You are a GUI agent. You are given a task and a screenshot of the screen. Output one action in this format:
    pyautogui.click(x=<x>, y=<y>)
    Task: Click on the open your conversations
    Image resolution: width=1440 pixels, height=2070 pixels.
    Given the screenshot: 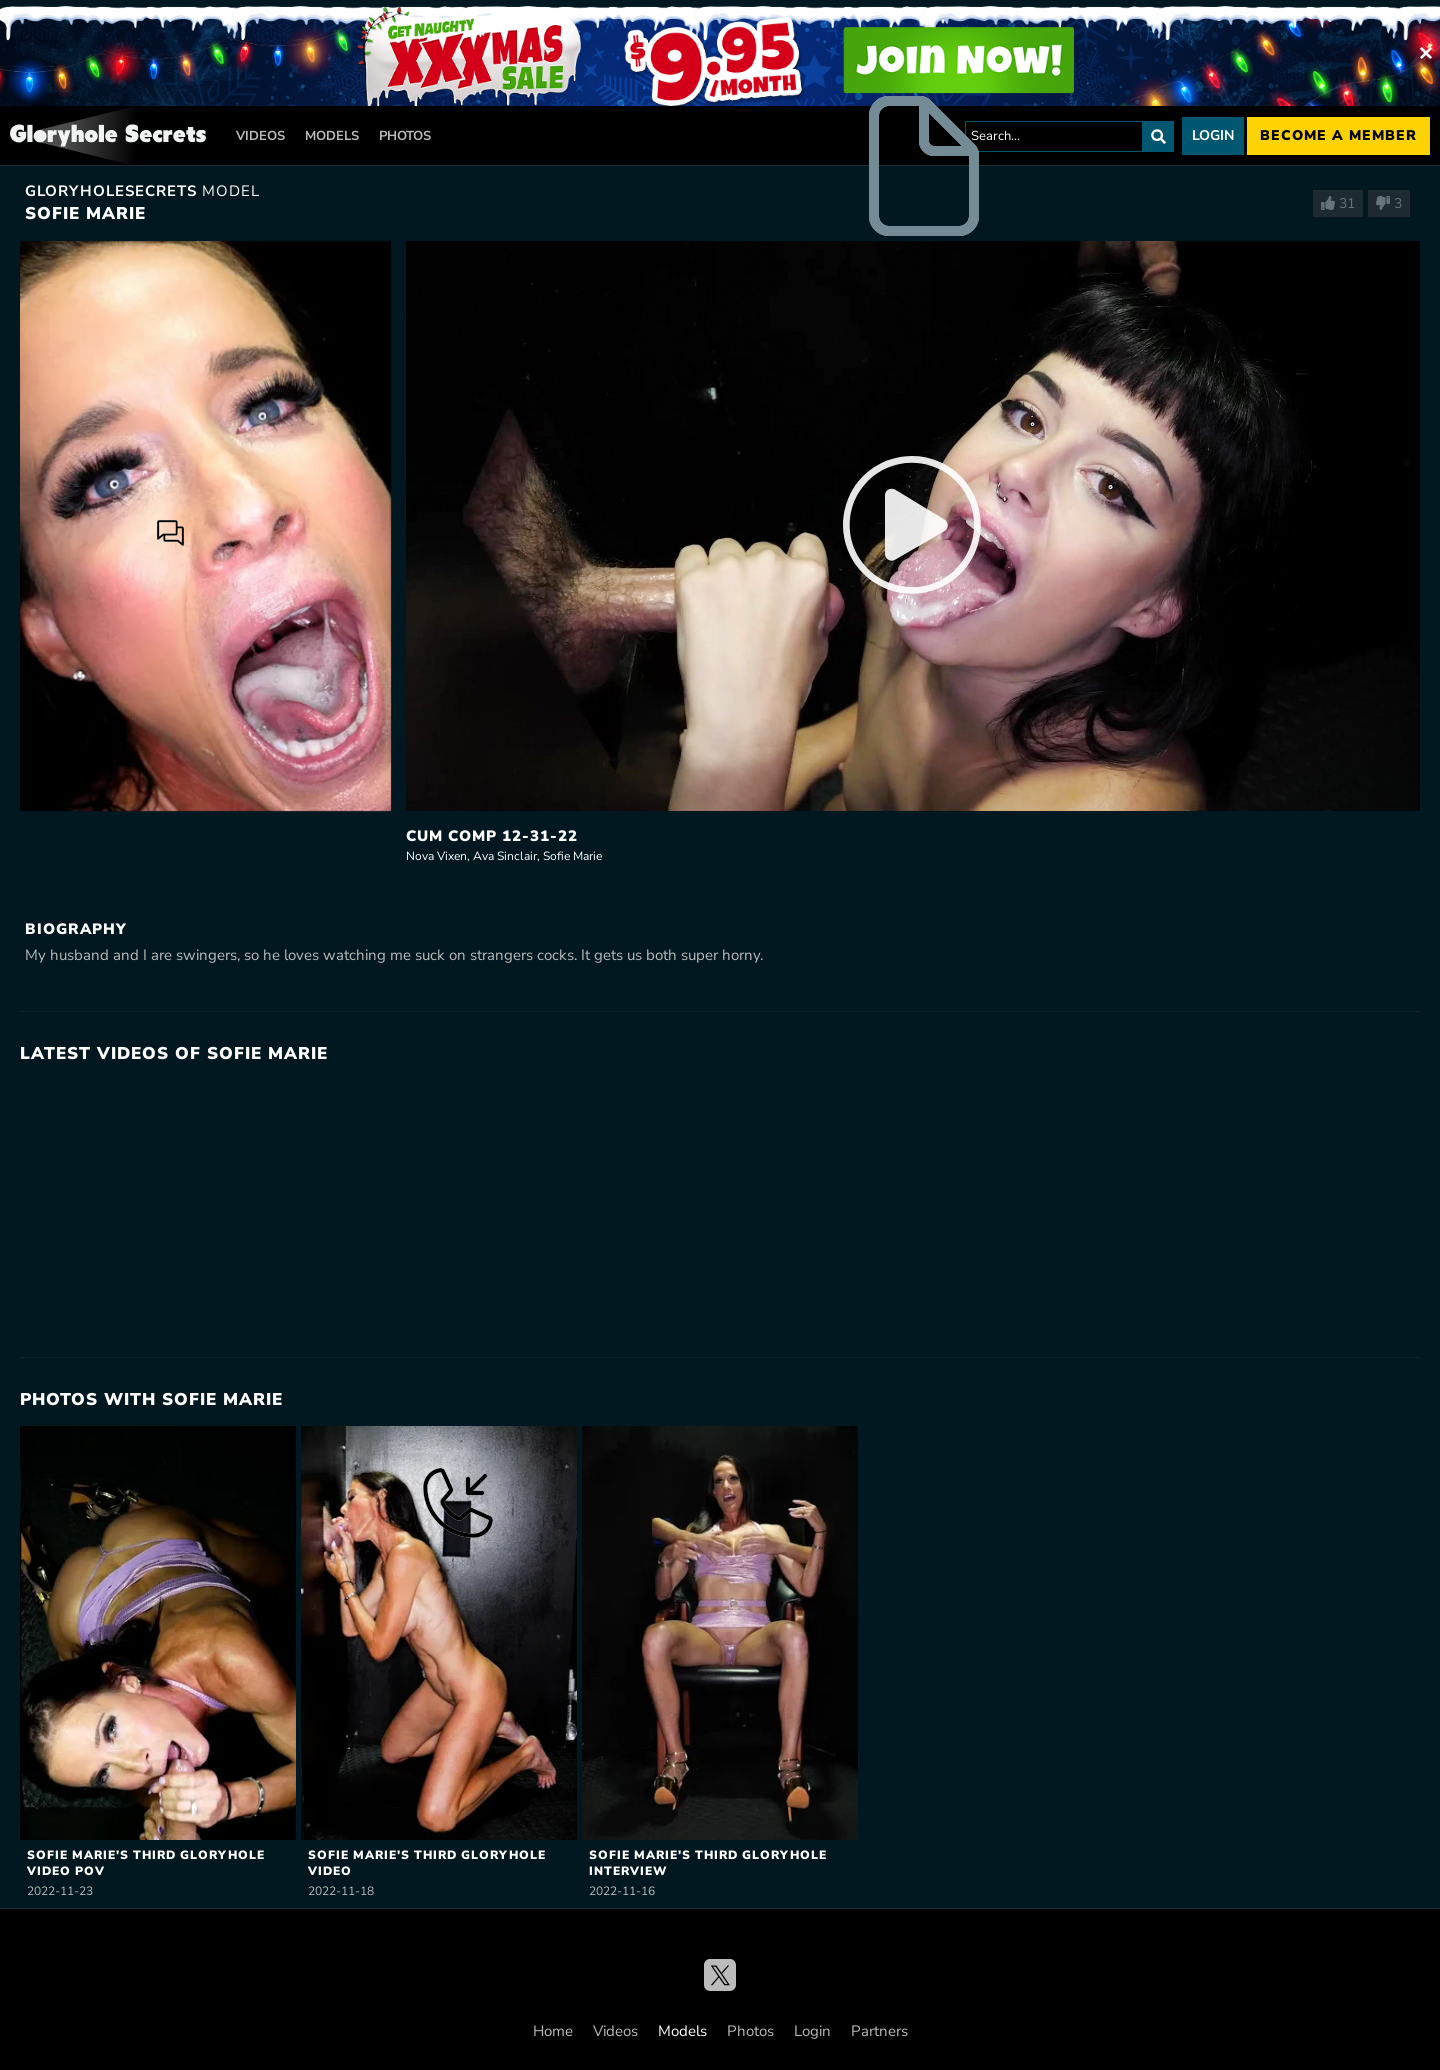 What is the action you would take?
    pyautogui.click(x=170, y=532)
    